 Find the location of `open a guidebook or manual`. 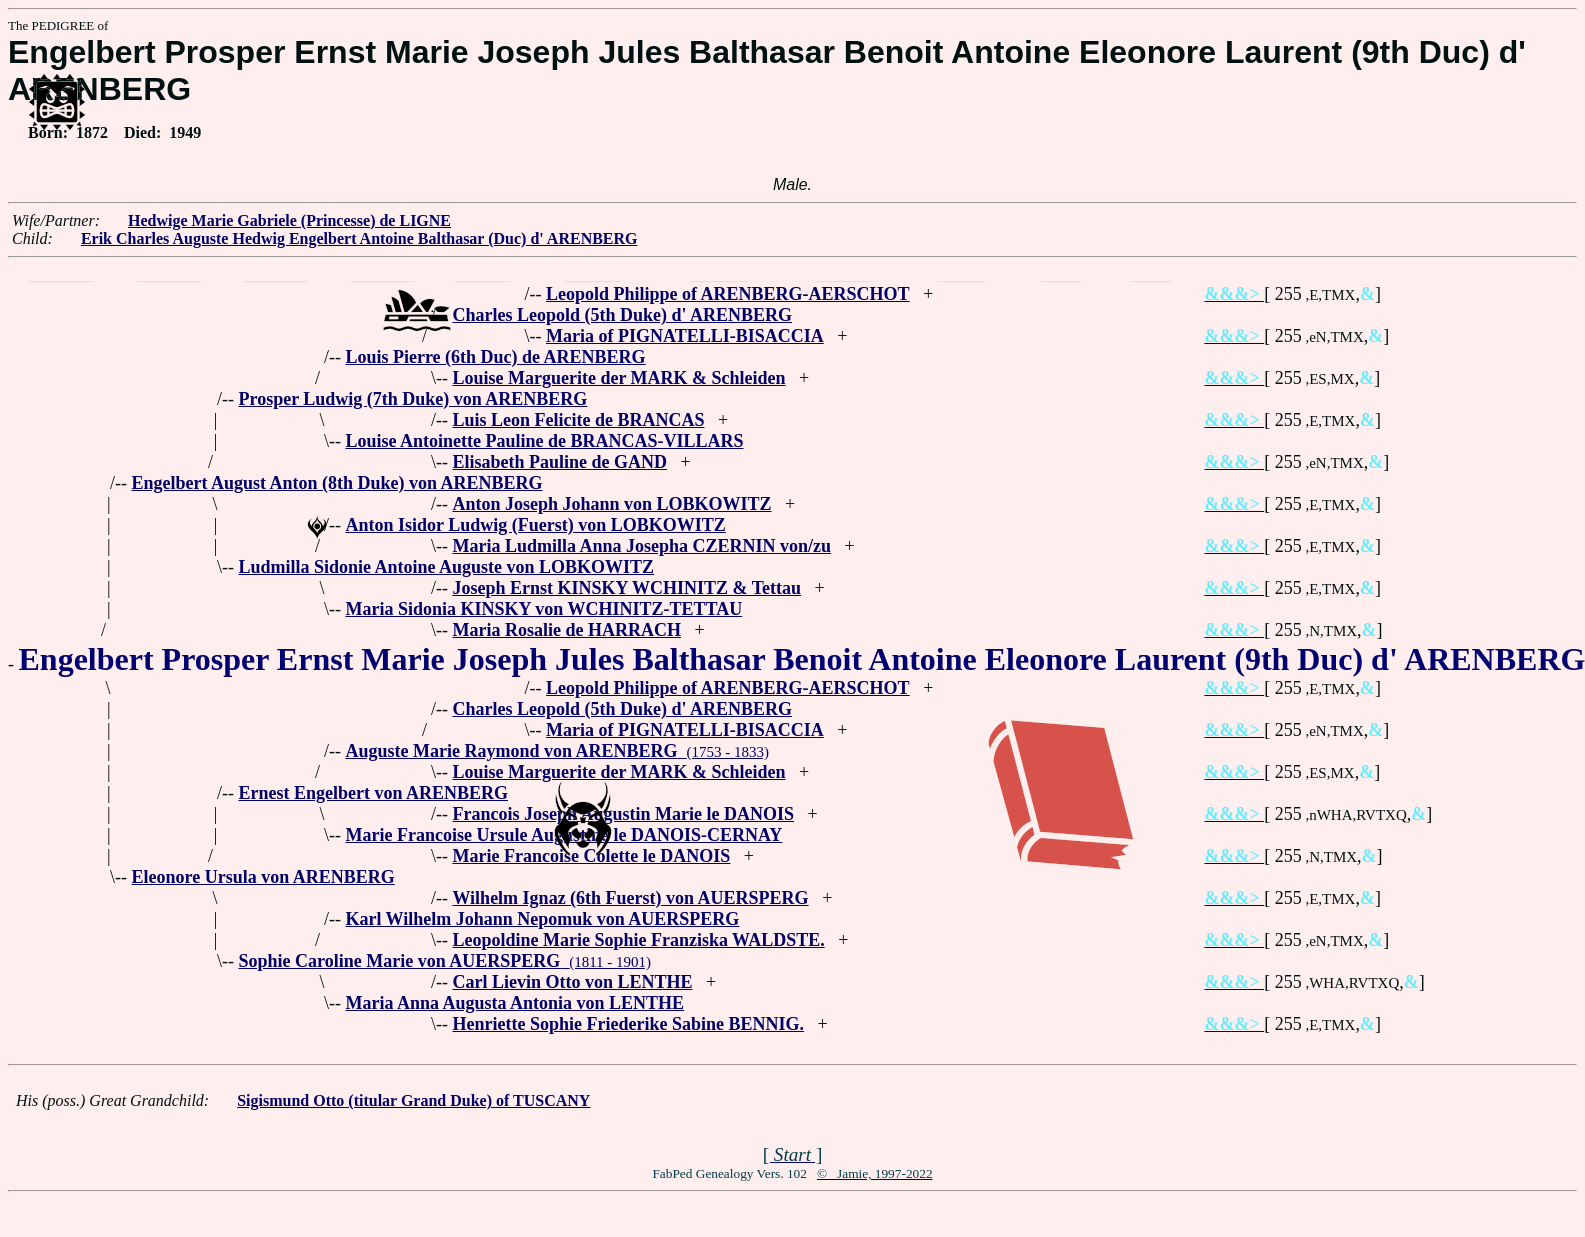

open a guidebook or manual is located at coordinates (1060, 794).